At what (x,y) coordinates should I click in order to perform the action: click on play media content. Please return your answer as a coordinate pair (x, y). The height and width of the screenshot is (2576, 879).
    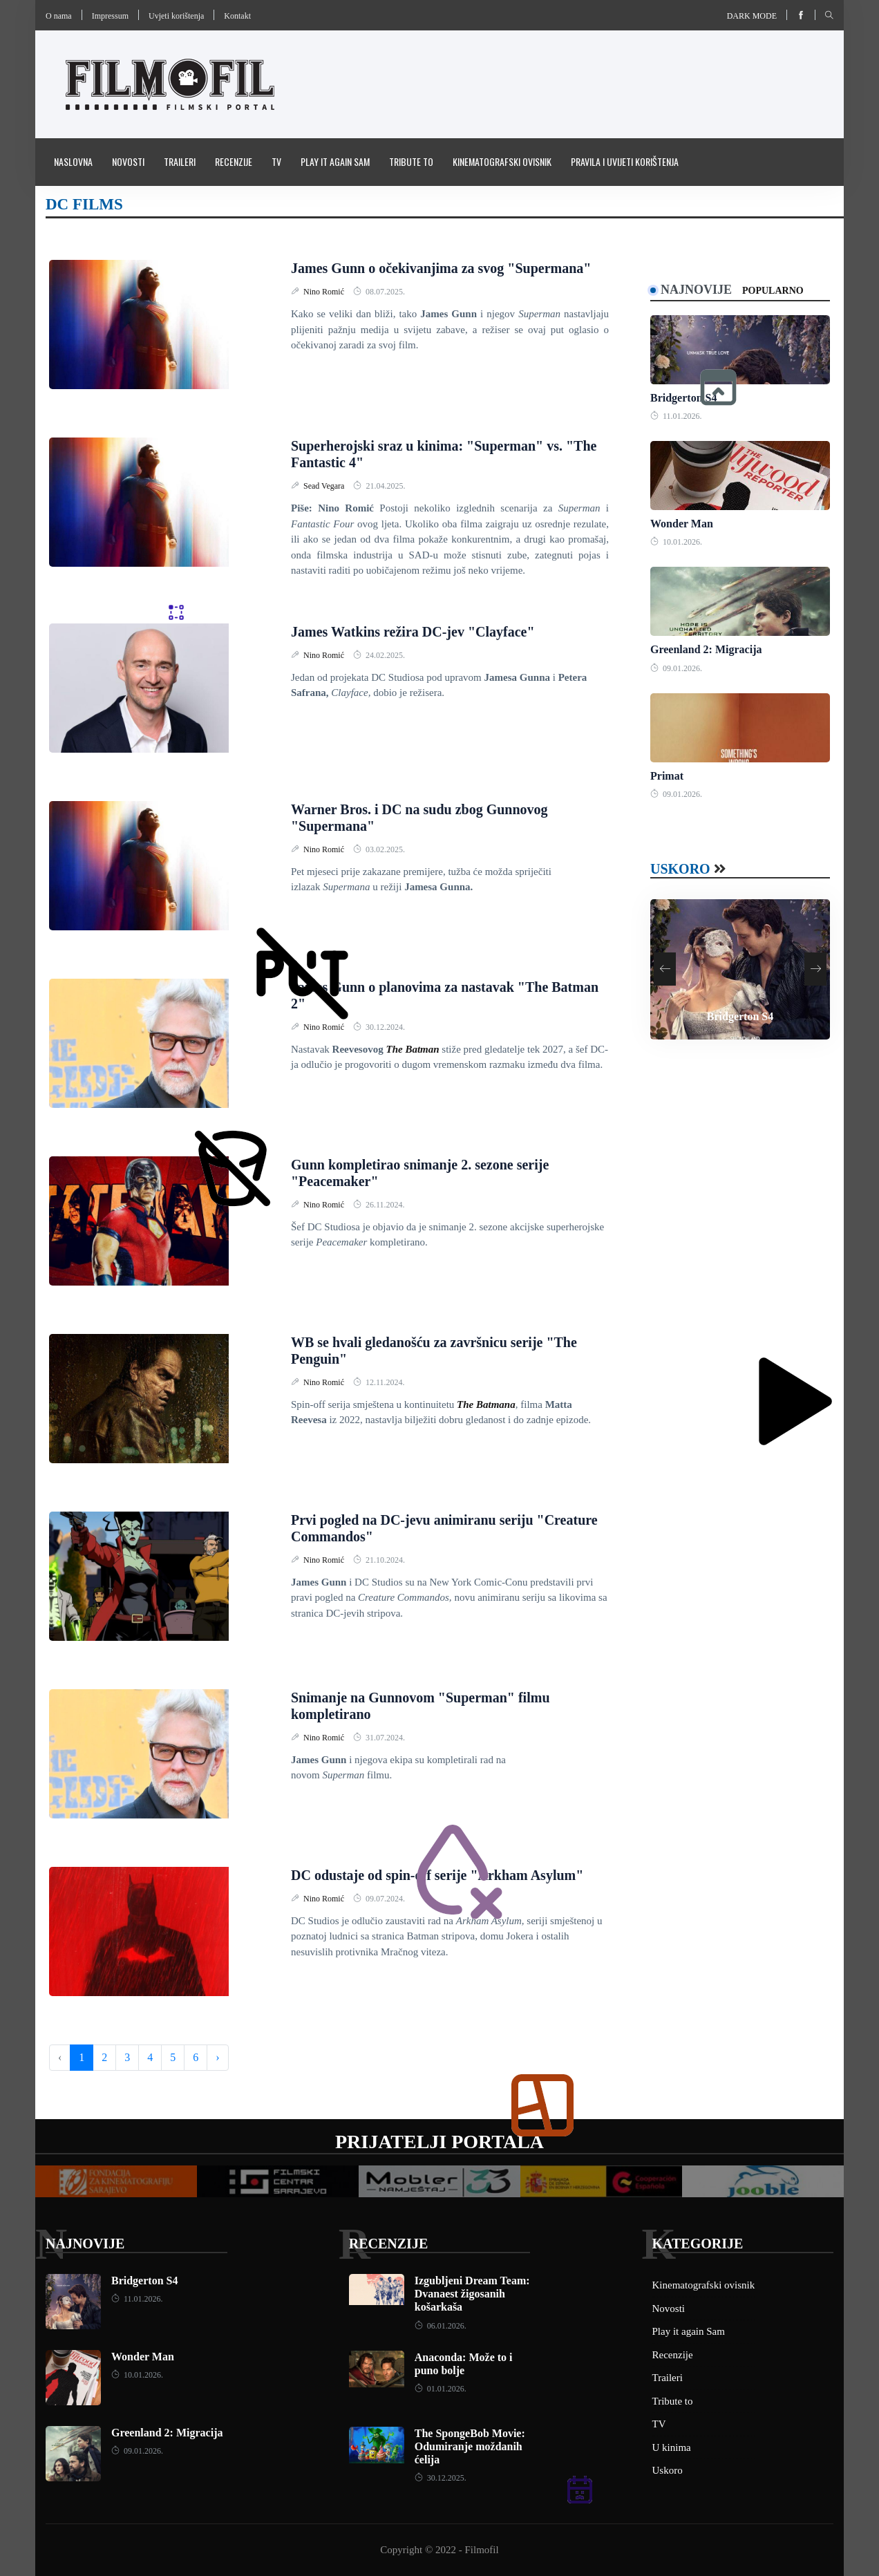
    Looking at the image, I should click on (788, 1401).